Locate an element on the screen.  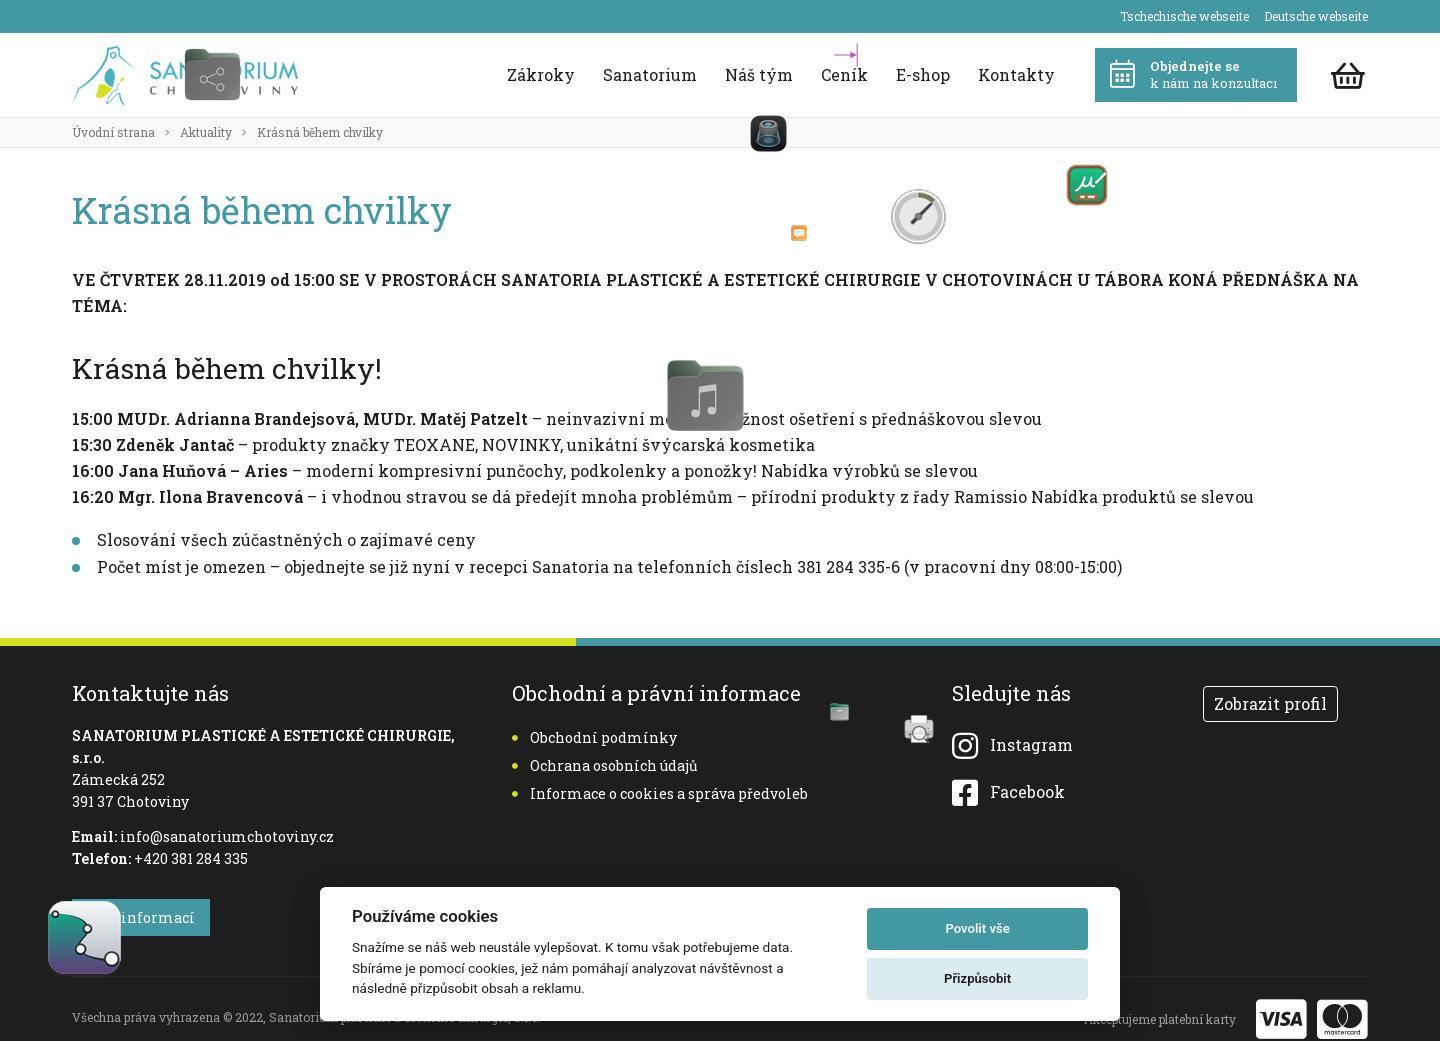
open your music folder is located at coordinates (705, 395).